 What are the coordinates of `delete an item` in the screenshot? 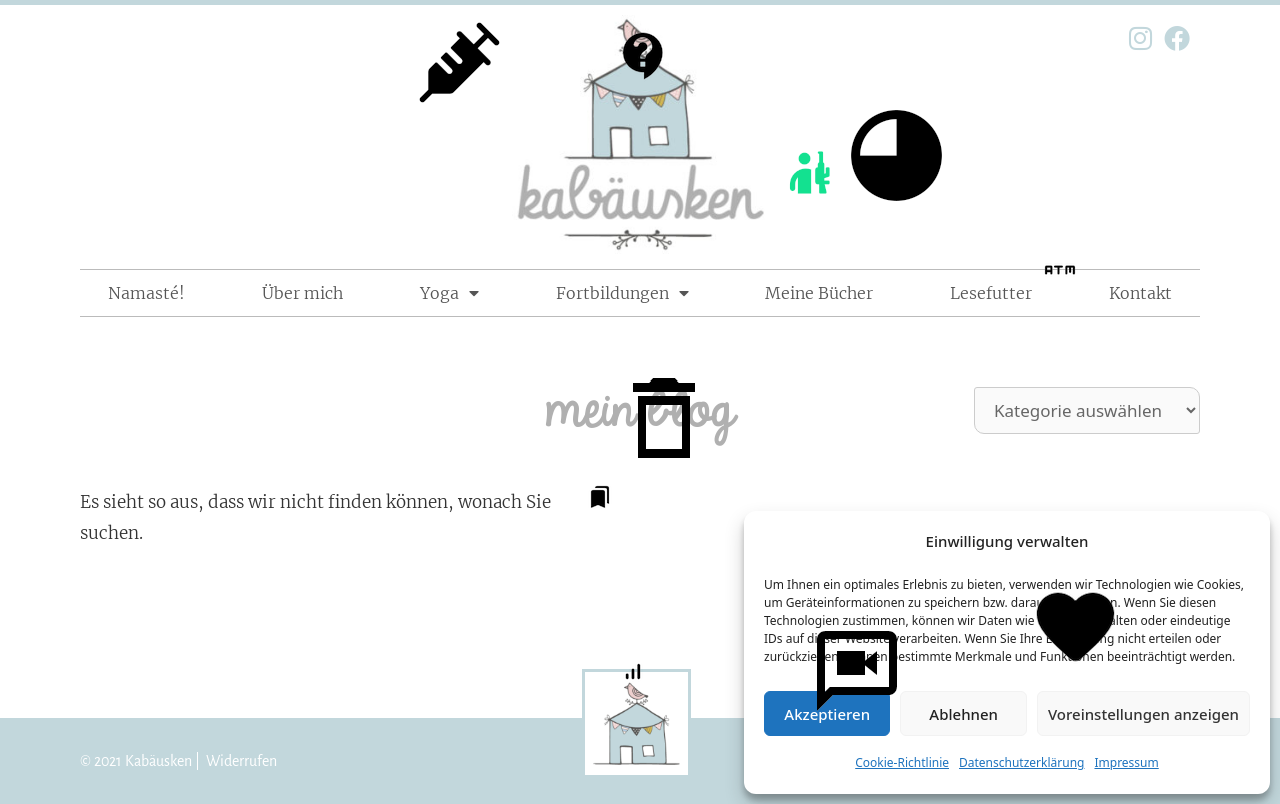 It's located at (664, 418).